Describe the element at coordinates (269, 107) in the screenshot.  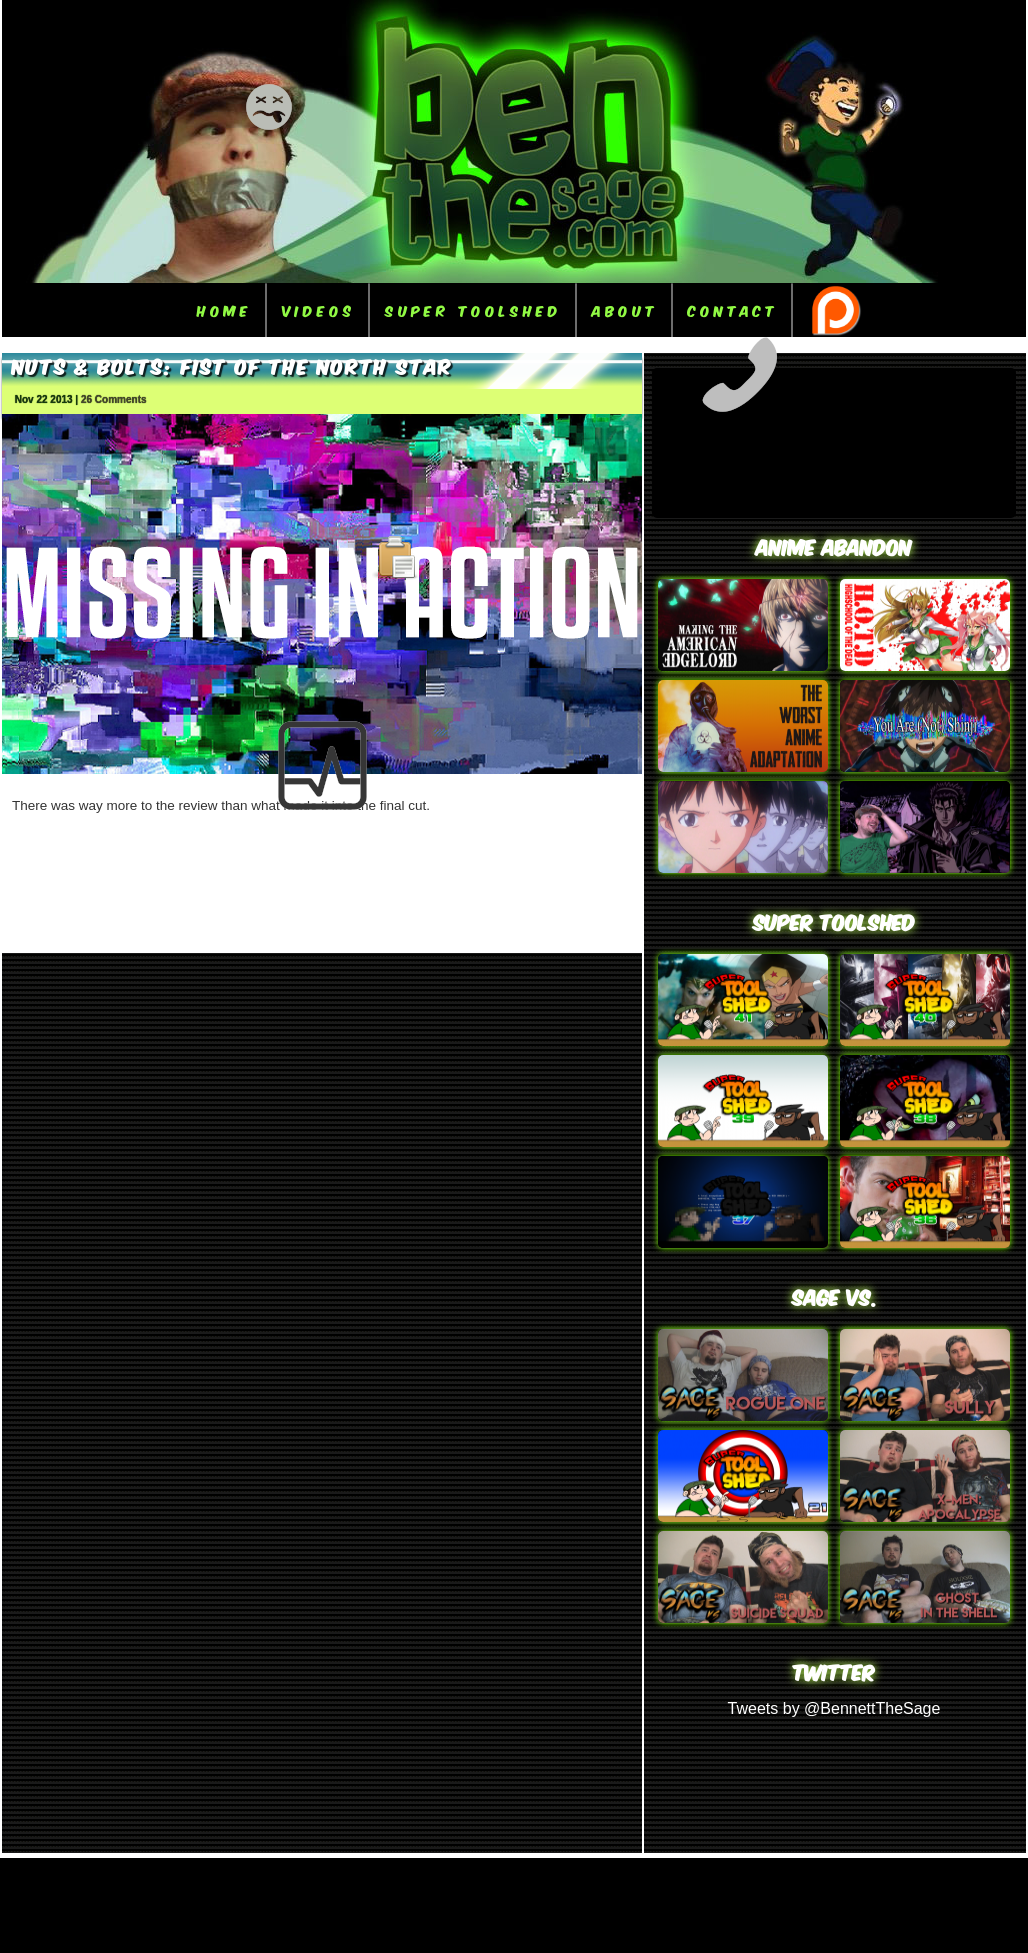
I see `indicates feeling unwell or sick status` at that location.